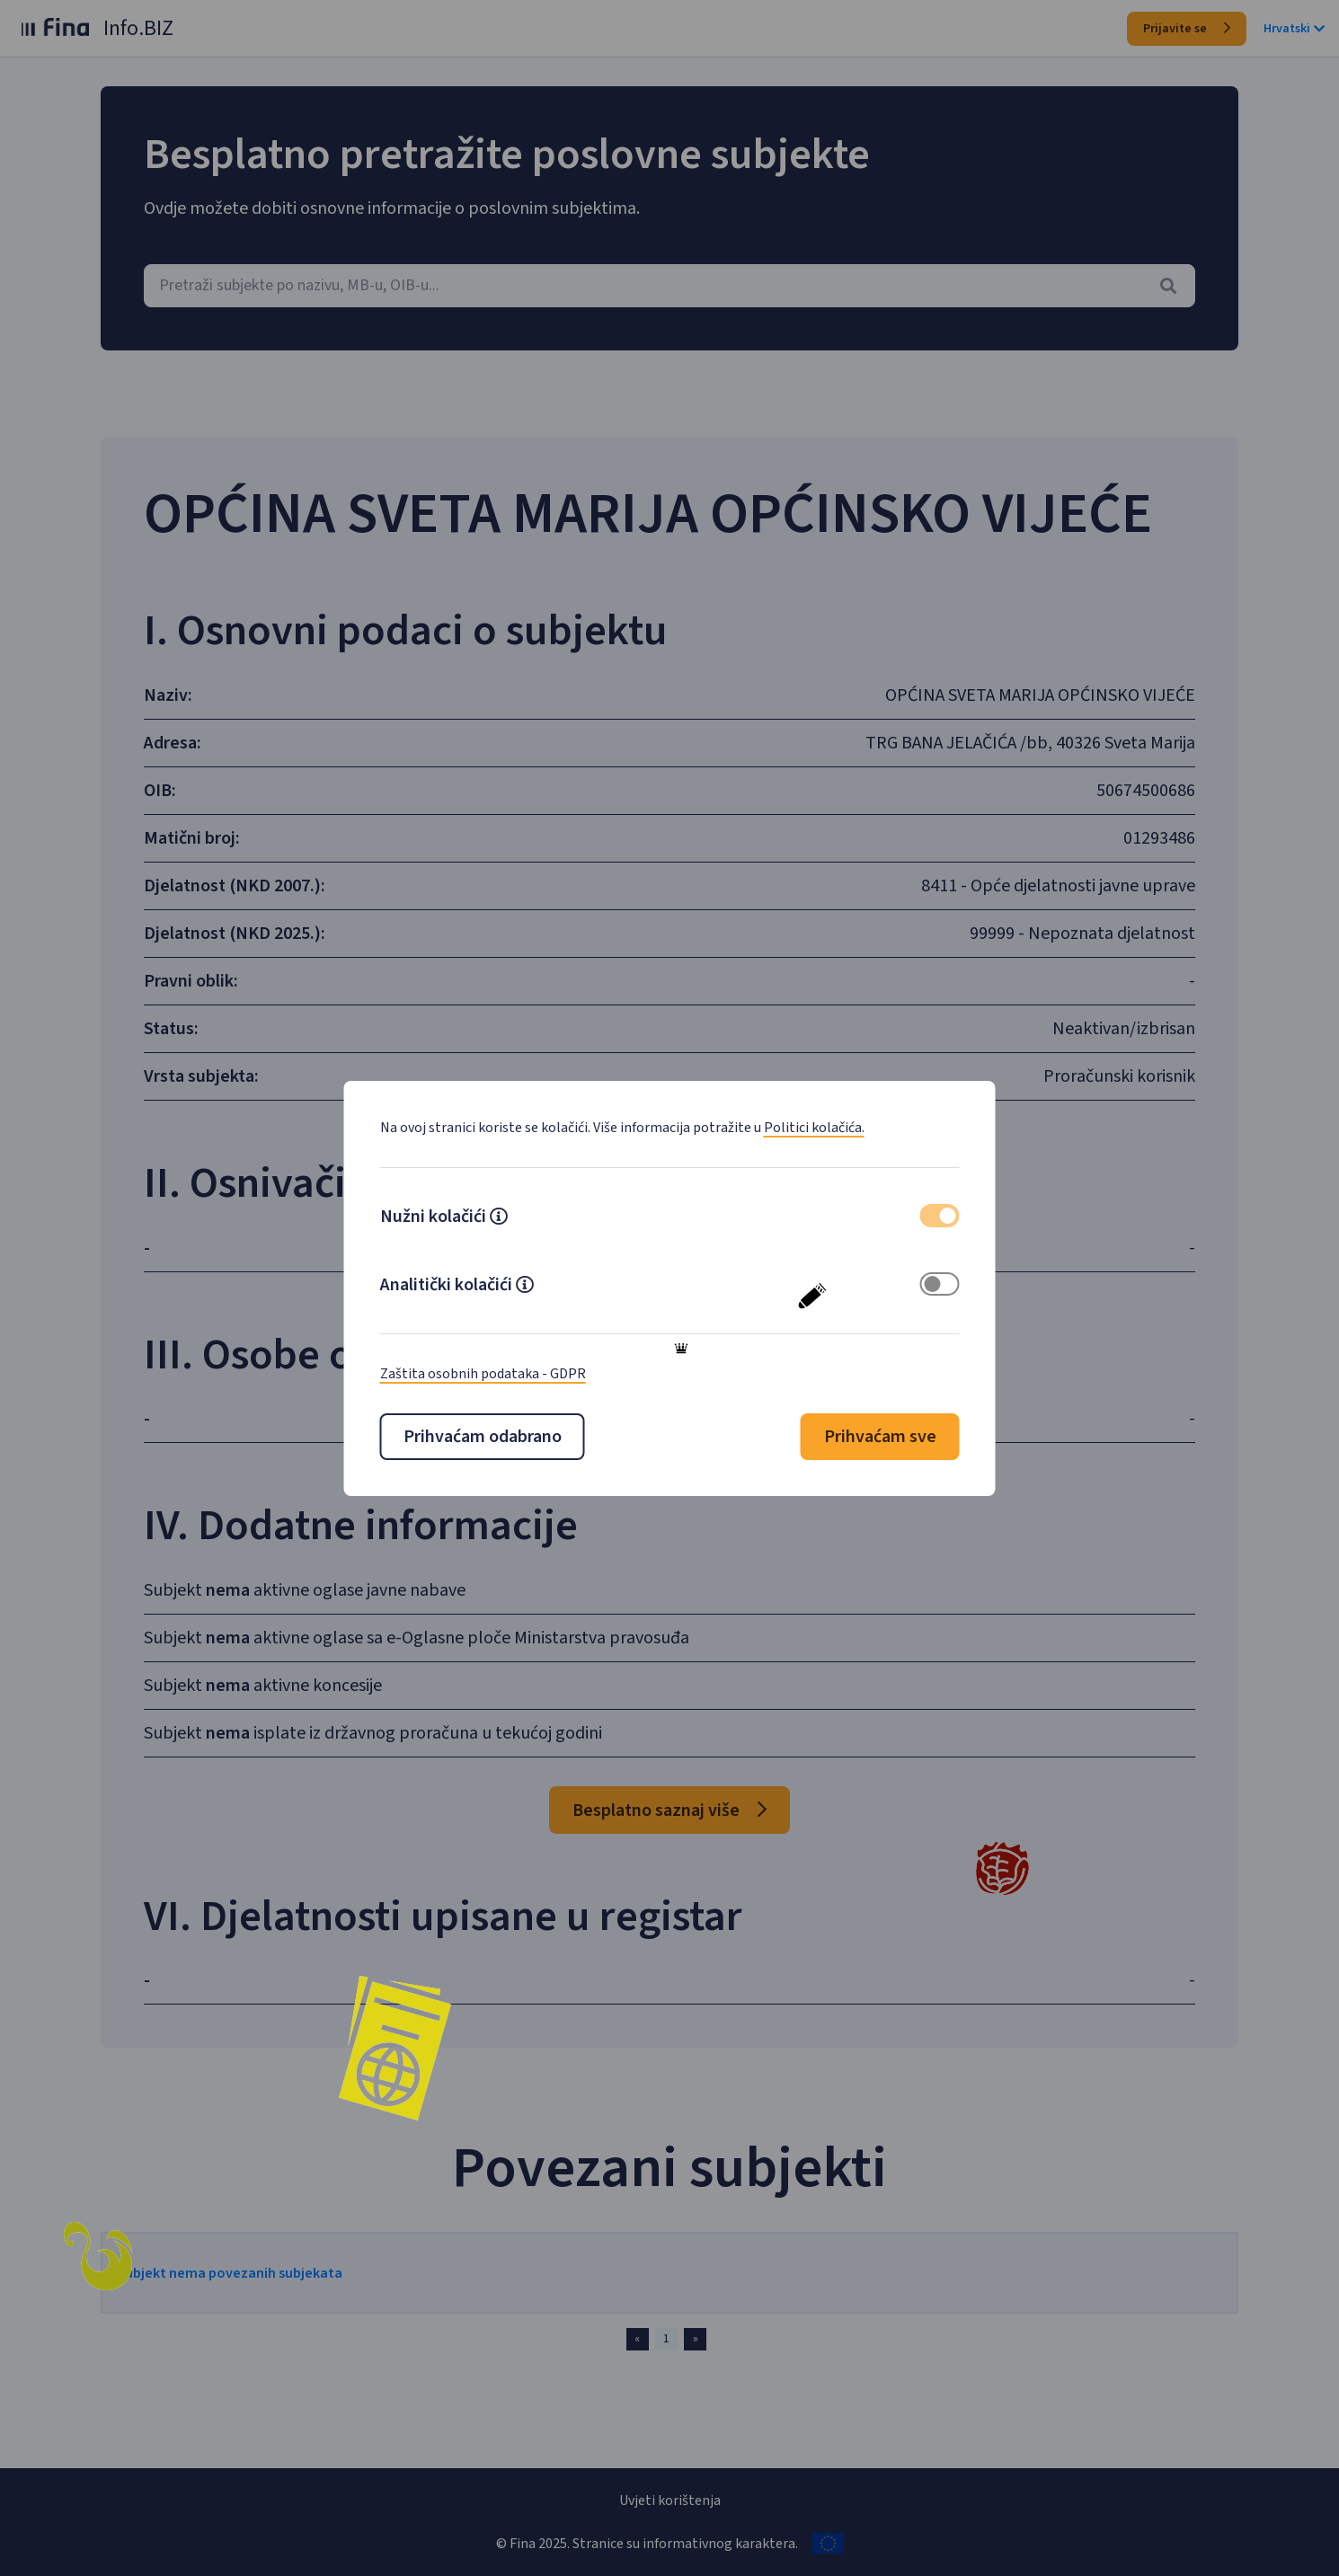 The width and height of the screenshot is (1339, 2576). I want to click on indicates a fire or flame effect in a game, so click(98, 2255).